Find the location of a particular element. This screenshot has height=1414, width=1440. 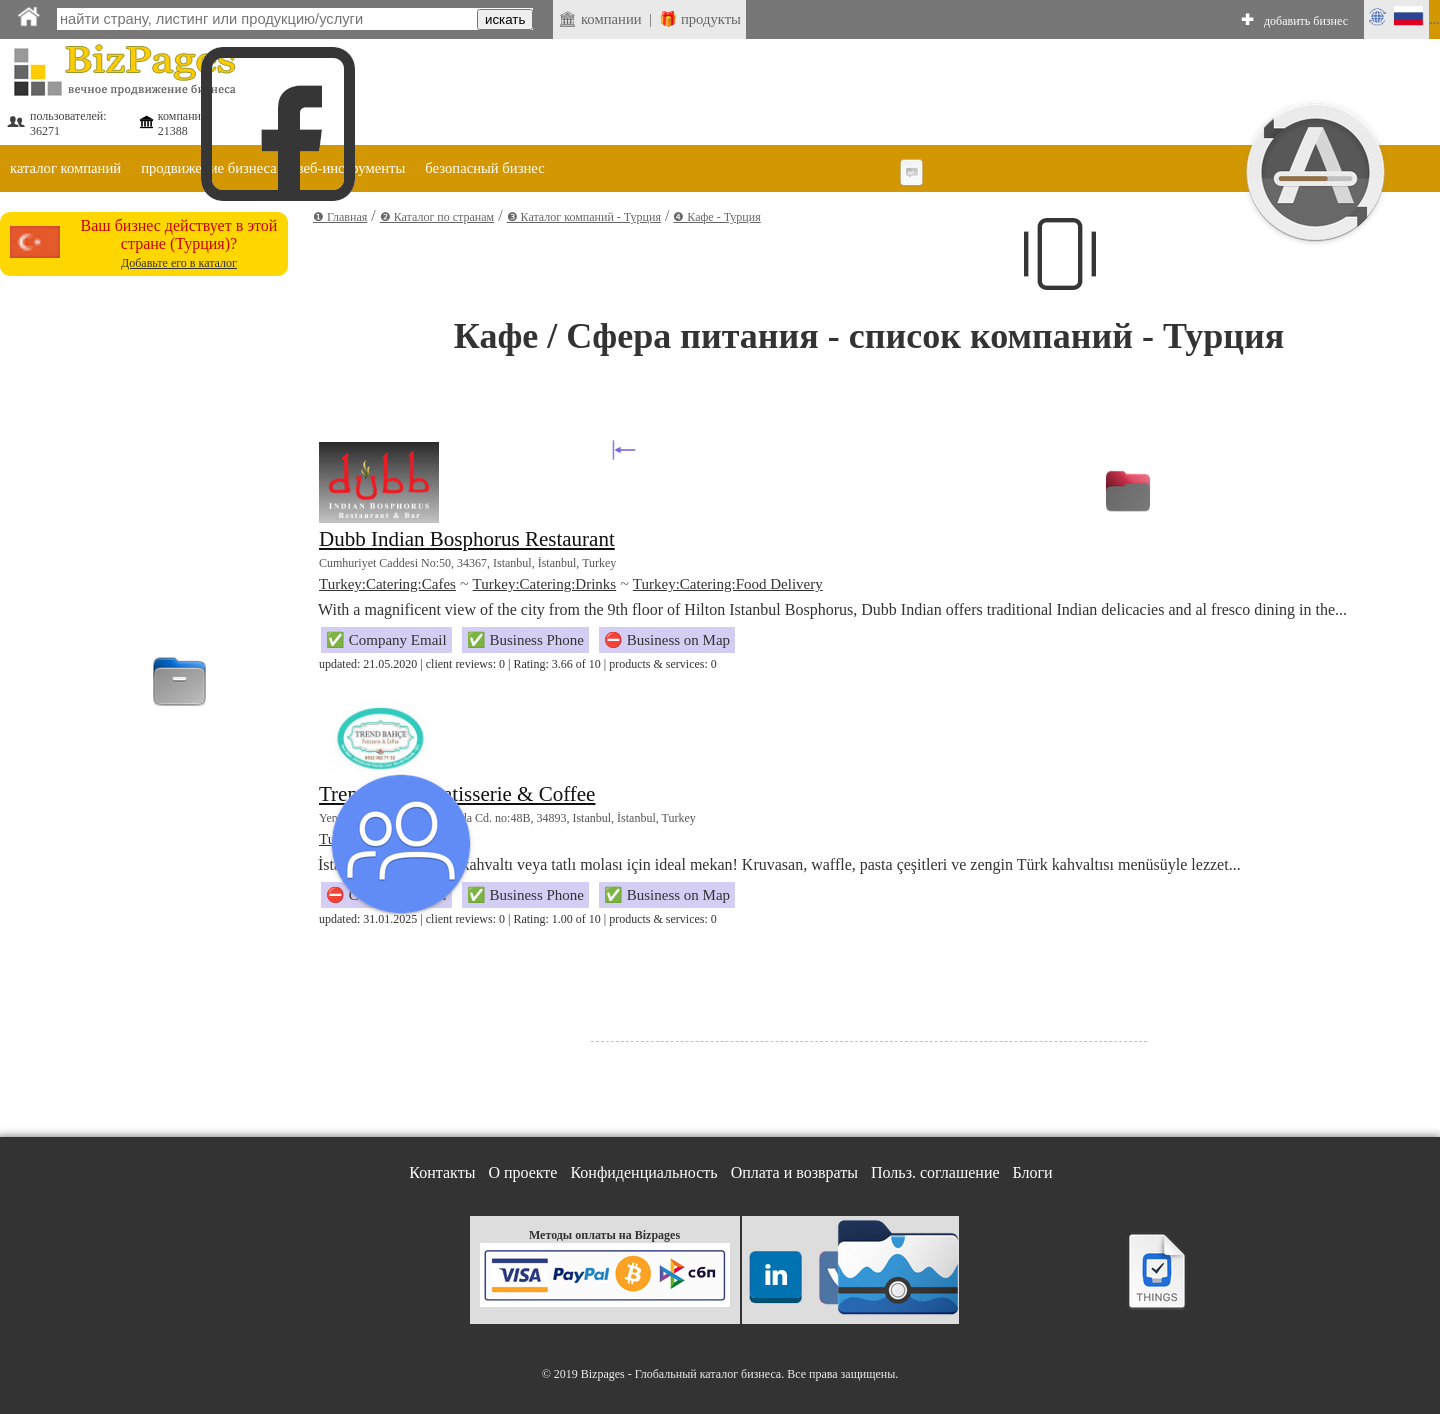

access user account and personal settings is located at coordinates (401, 844).